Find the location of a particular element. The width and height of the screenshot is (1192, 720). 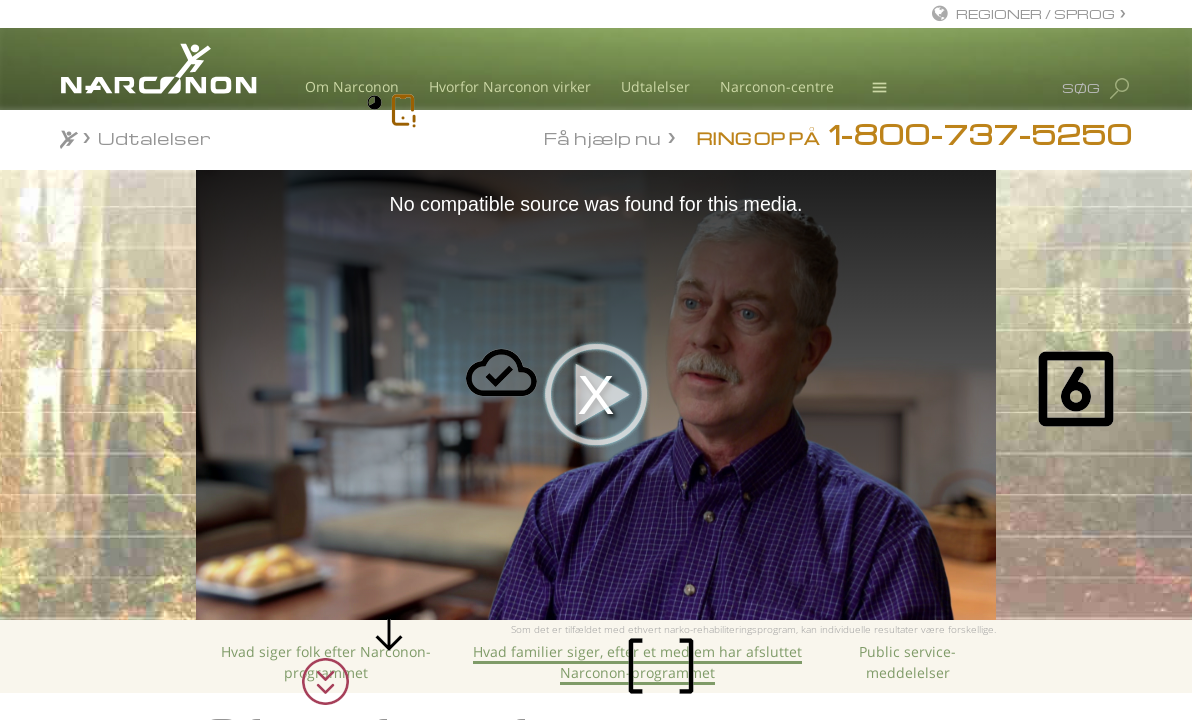

indicates an array data type in code is located at coordinates (661, 666).